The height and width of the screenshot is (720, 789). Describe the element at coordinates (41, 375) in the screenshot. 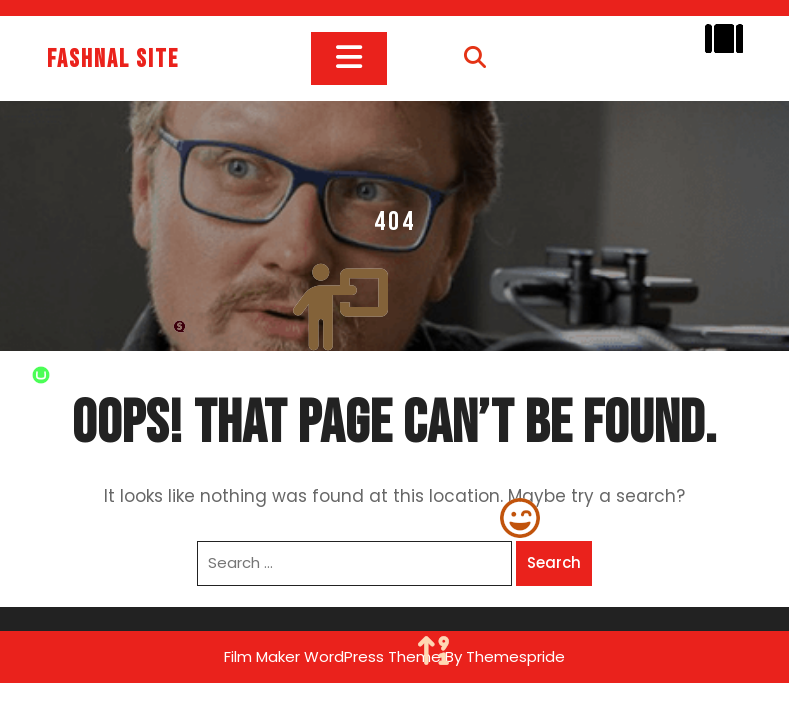

I see `umbraco CMS logo` at that location.